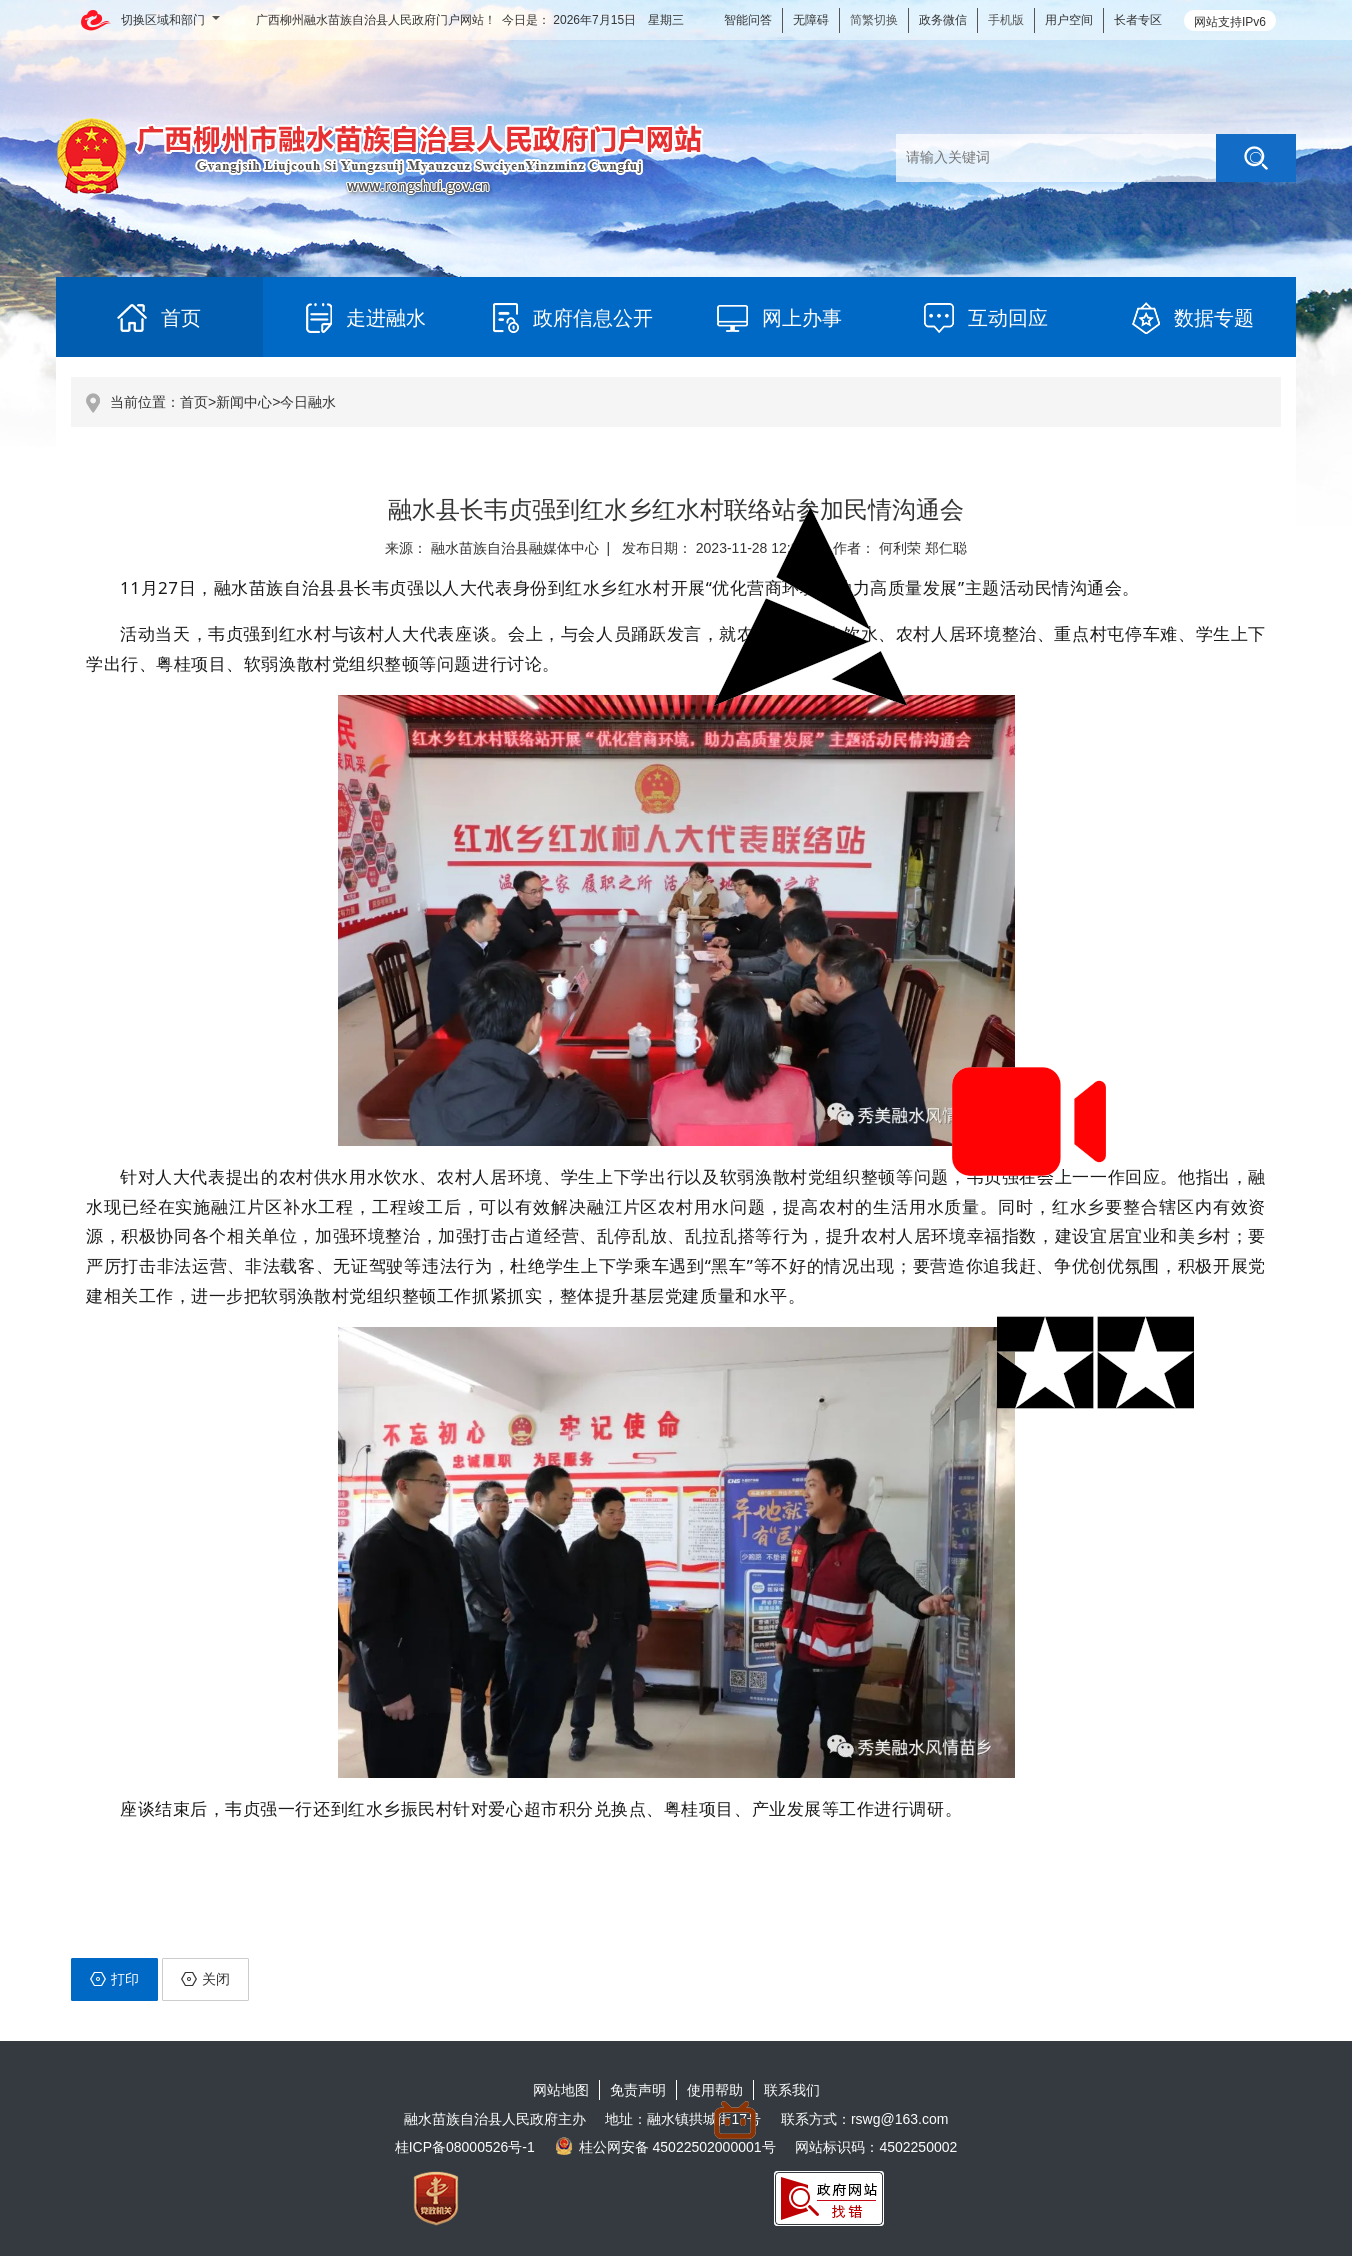 The width and height of the screenshot is (1352, 2256). Describe the element at coordinates (735, 2122) in the screenshot. I see `open bilibili app` at that location.